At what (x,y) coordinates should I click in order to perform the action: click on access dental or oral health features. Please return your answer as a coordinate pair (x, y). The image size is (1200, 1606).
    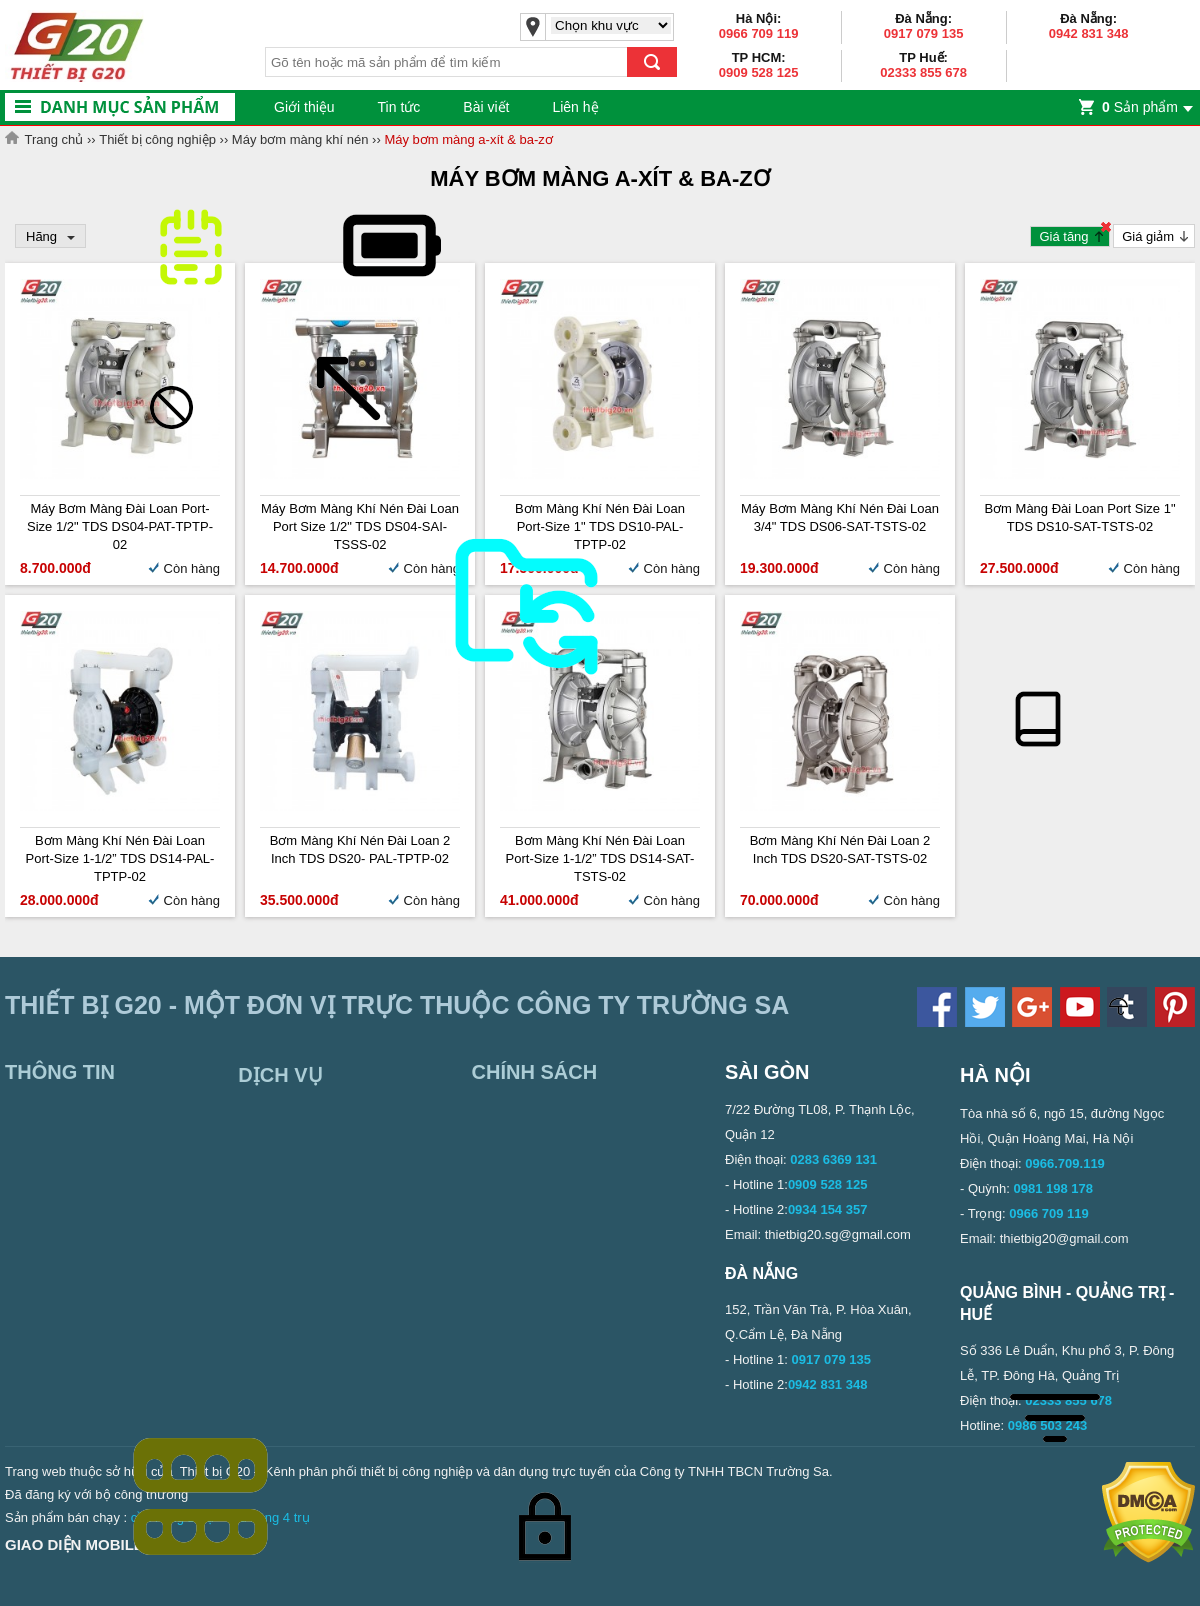
    Looking at the image, I should click on (200, 1496).